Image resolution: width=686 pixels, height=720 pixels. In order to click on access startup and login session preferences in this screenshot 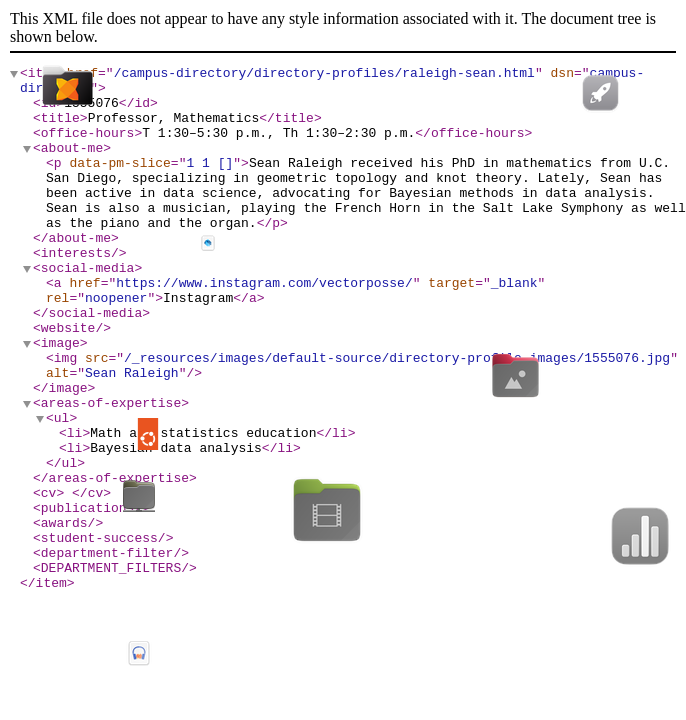, I will do `click(600, 93)`.